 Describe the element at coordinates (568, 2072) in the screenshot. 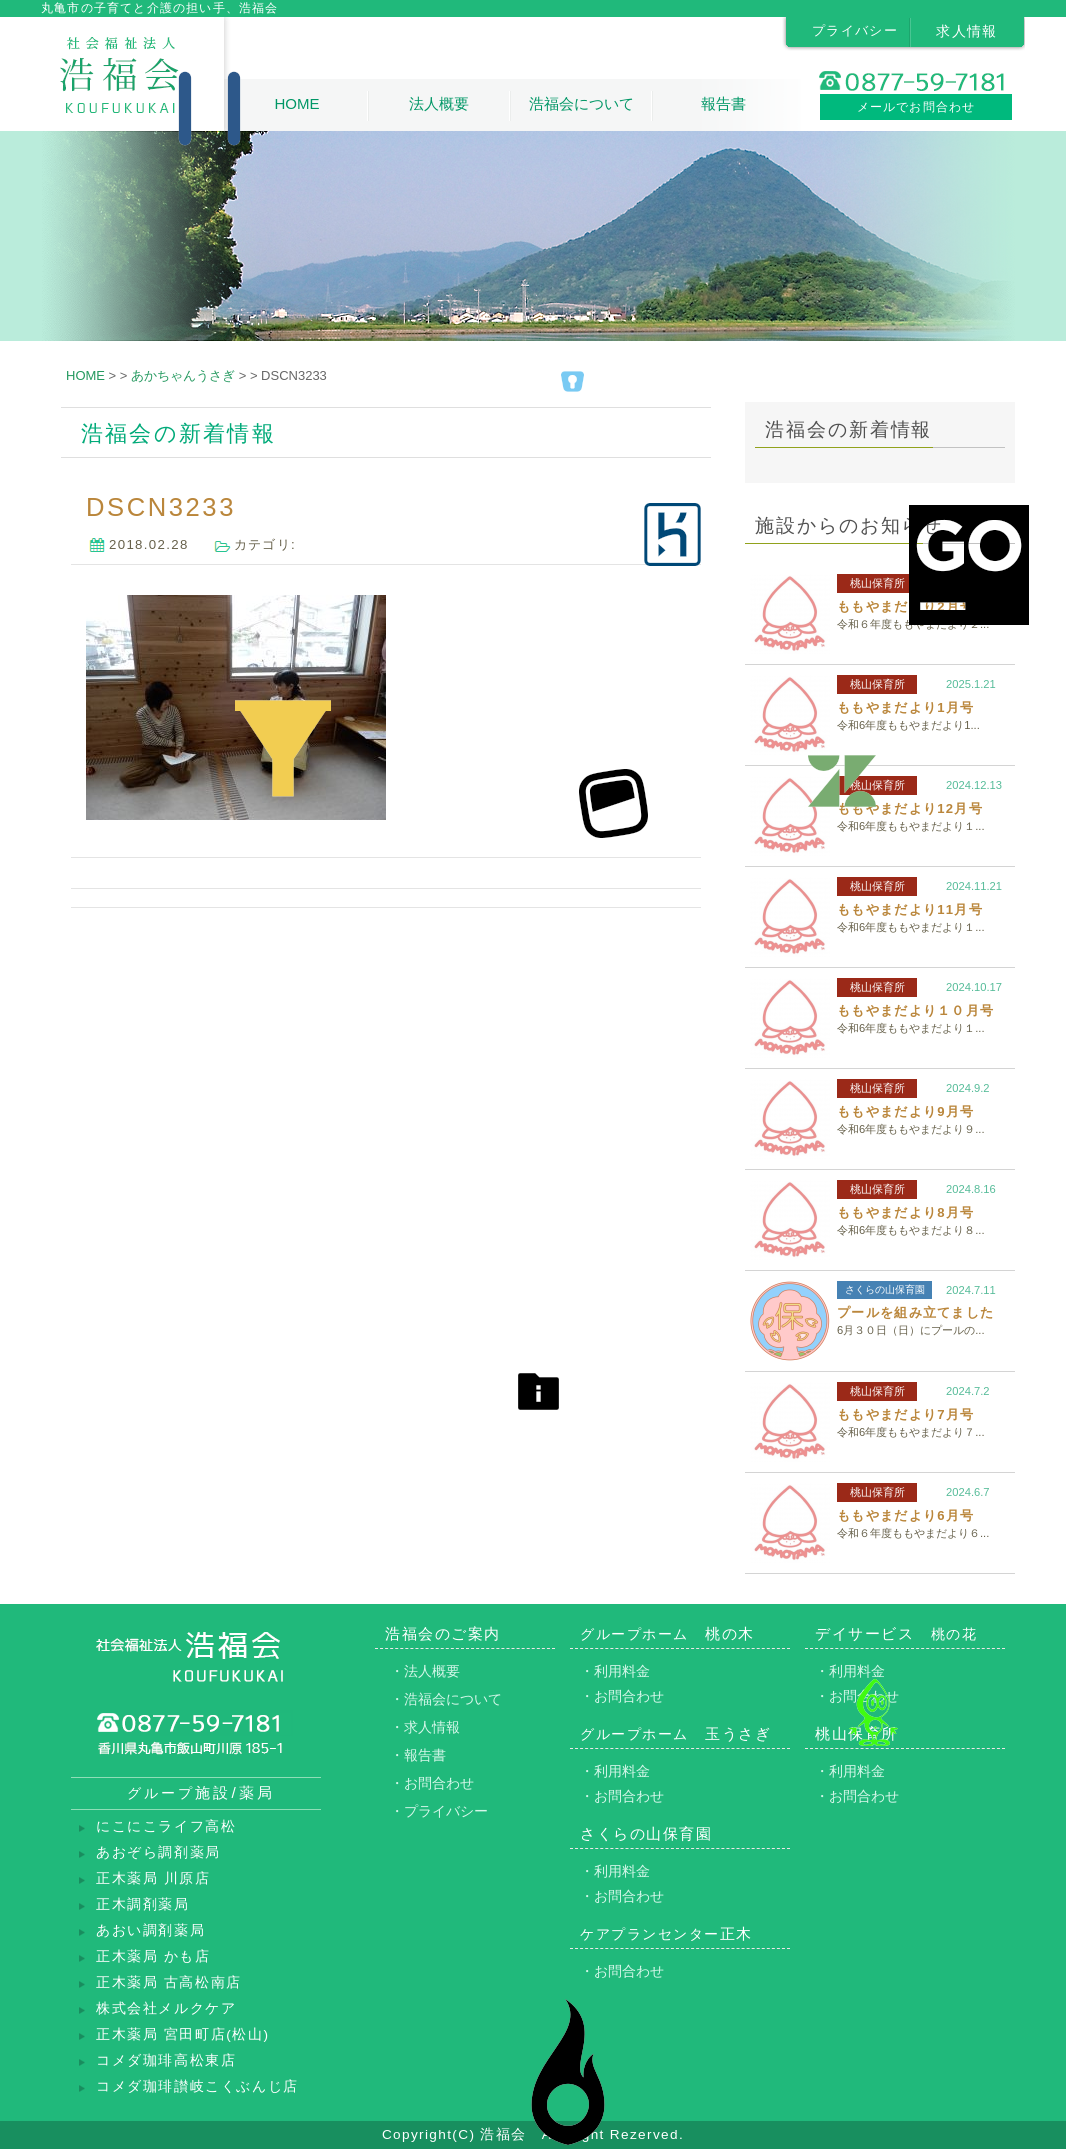

I see `sparkpost email delivery service logo` at that location.